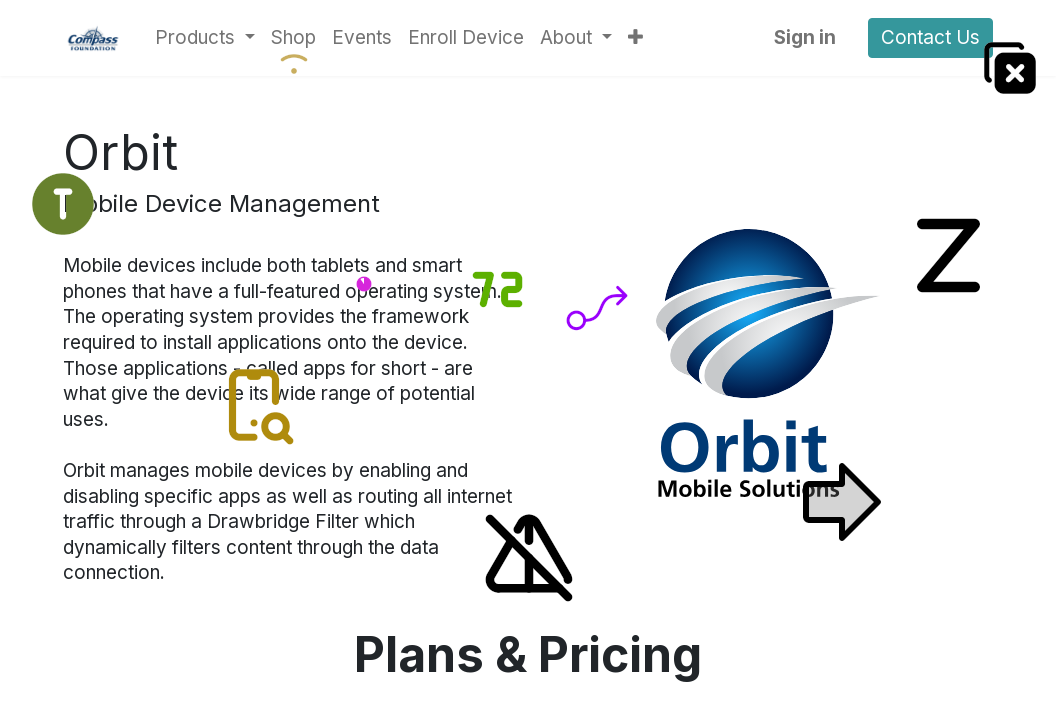 The height and width of the screenshot is (720, 1056). I want to click on indicates weak wifi signal strength, so click(294, 49).